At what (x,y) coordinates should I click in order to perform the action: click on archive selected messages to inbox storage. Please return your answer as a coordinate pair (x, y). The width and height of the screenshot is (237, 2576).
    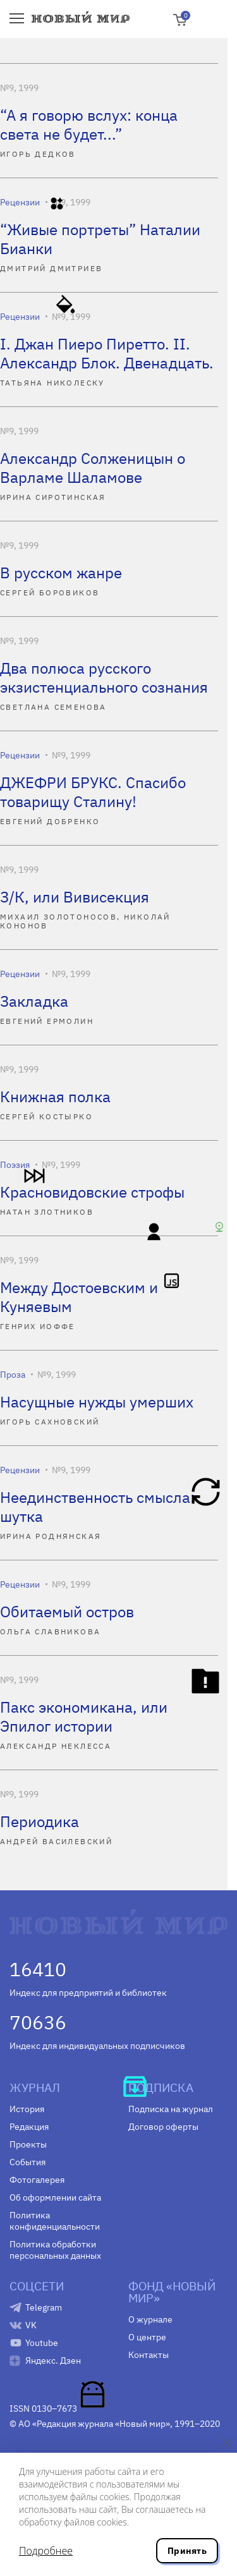
    Looking at the image, I should click on (135, 2086).